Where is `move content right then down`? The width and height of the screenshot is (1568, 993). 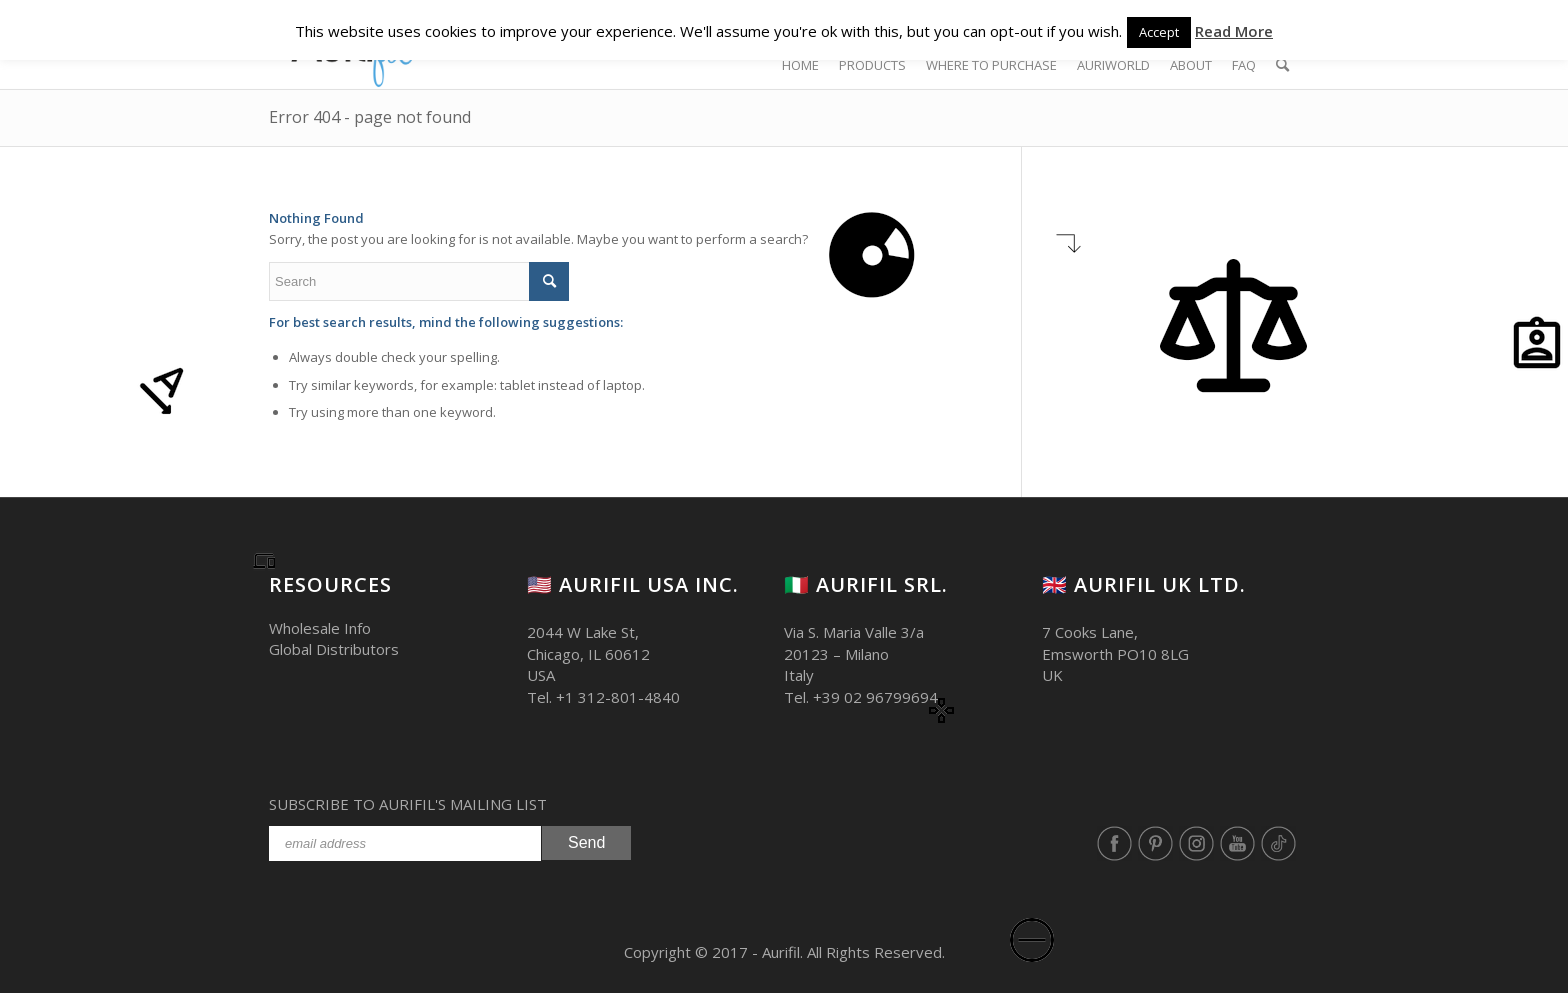 move content right then down is located at coordinates (1068, 242).